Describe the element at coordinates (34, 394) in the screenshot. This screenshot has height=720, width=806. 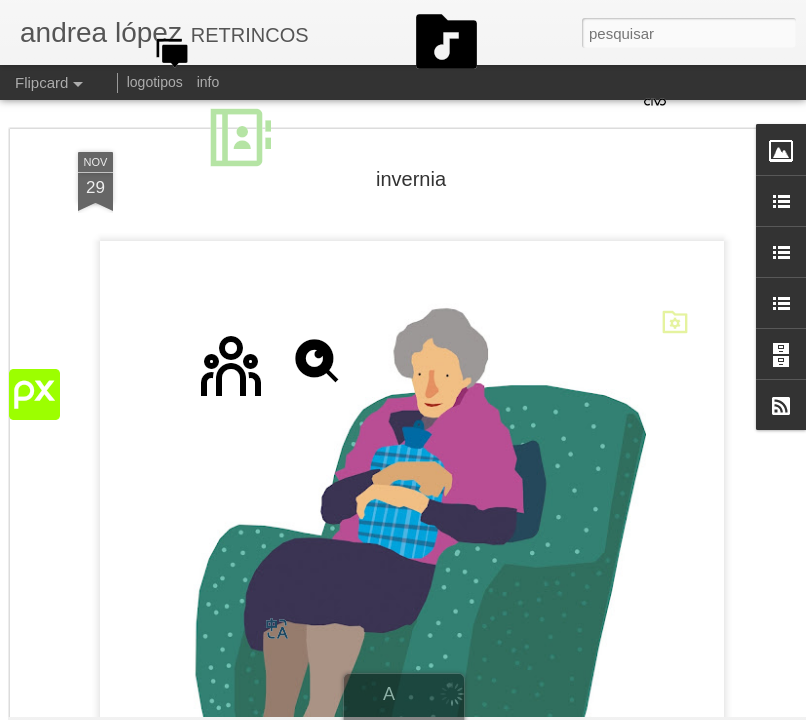
I see `open pixabay website or app` at that location.